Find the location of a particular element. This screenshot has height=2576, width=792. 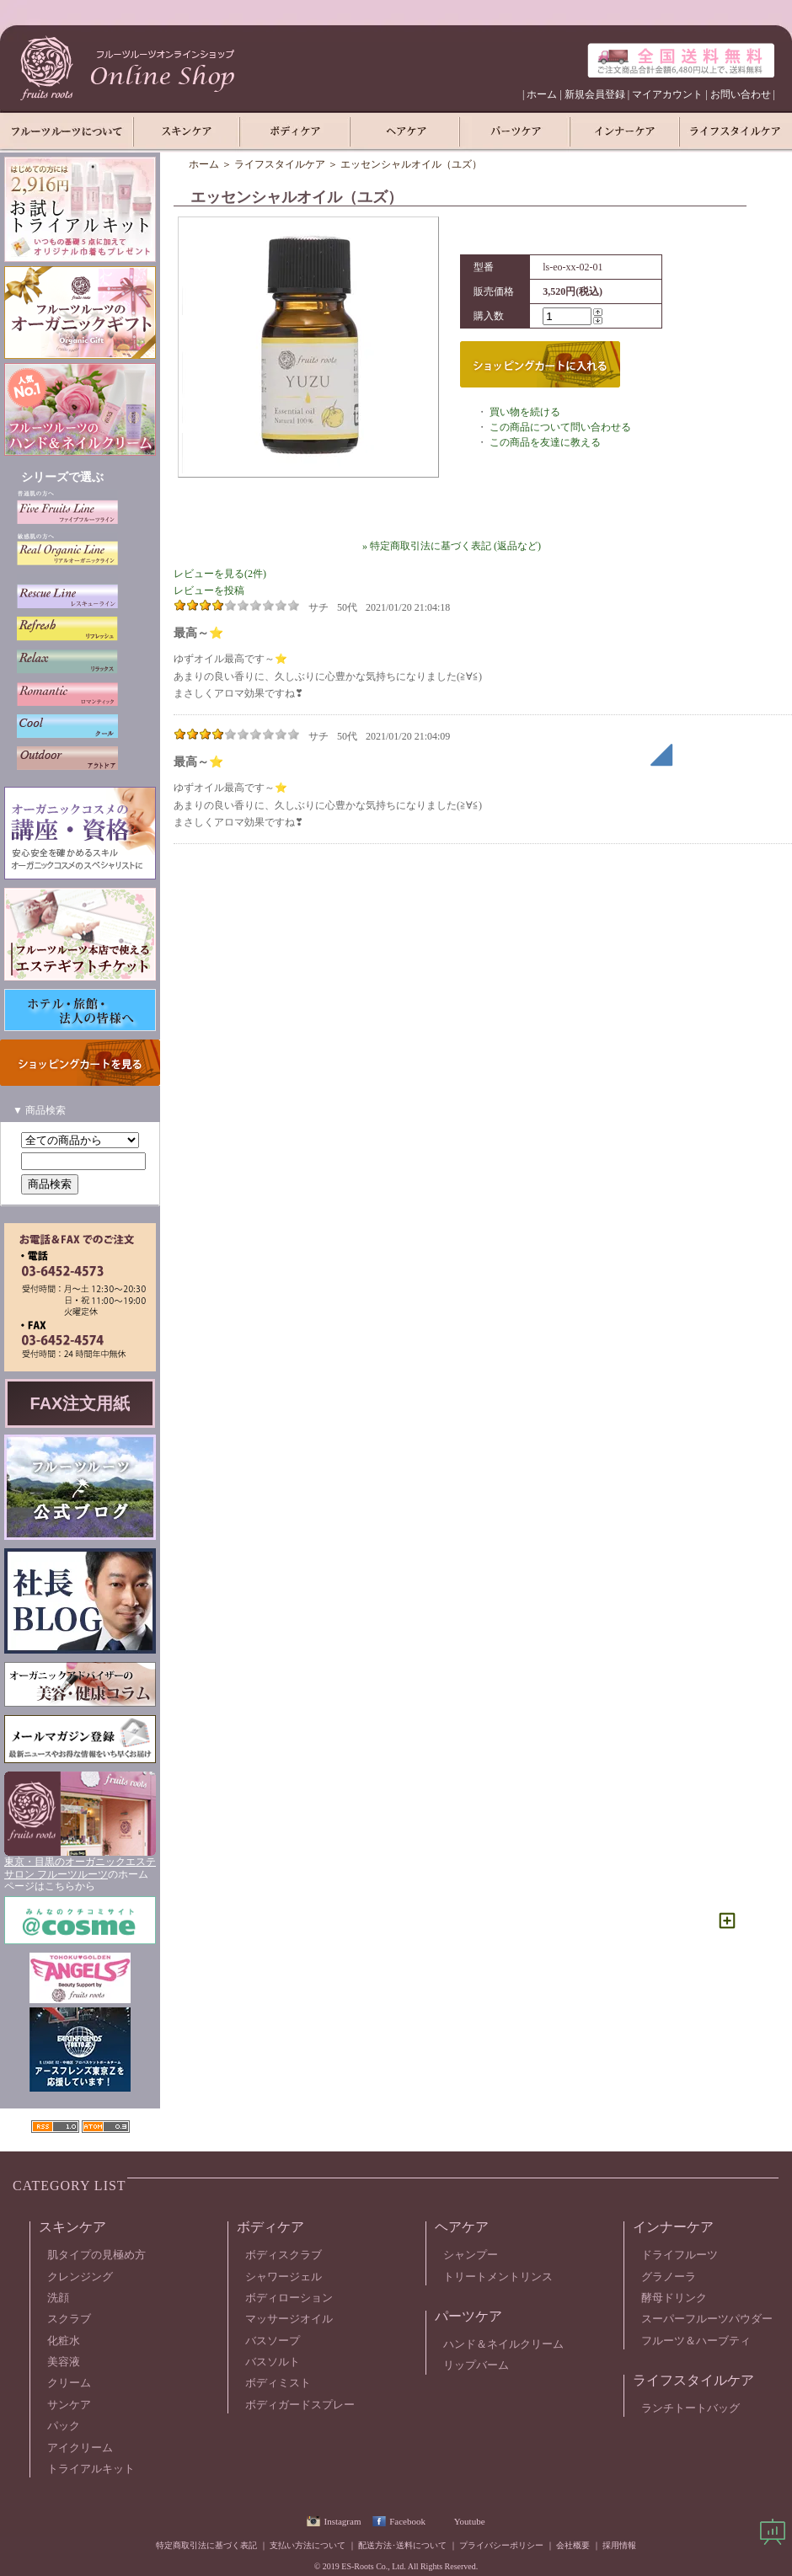

add a new item or content is located at coordinates (727, 1921).